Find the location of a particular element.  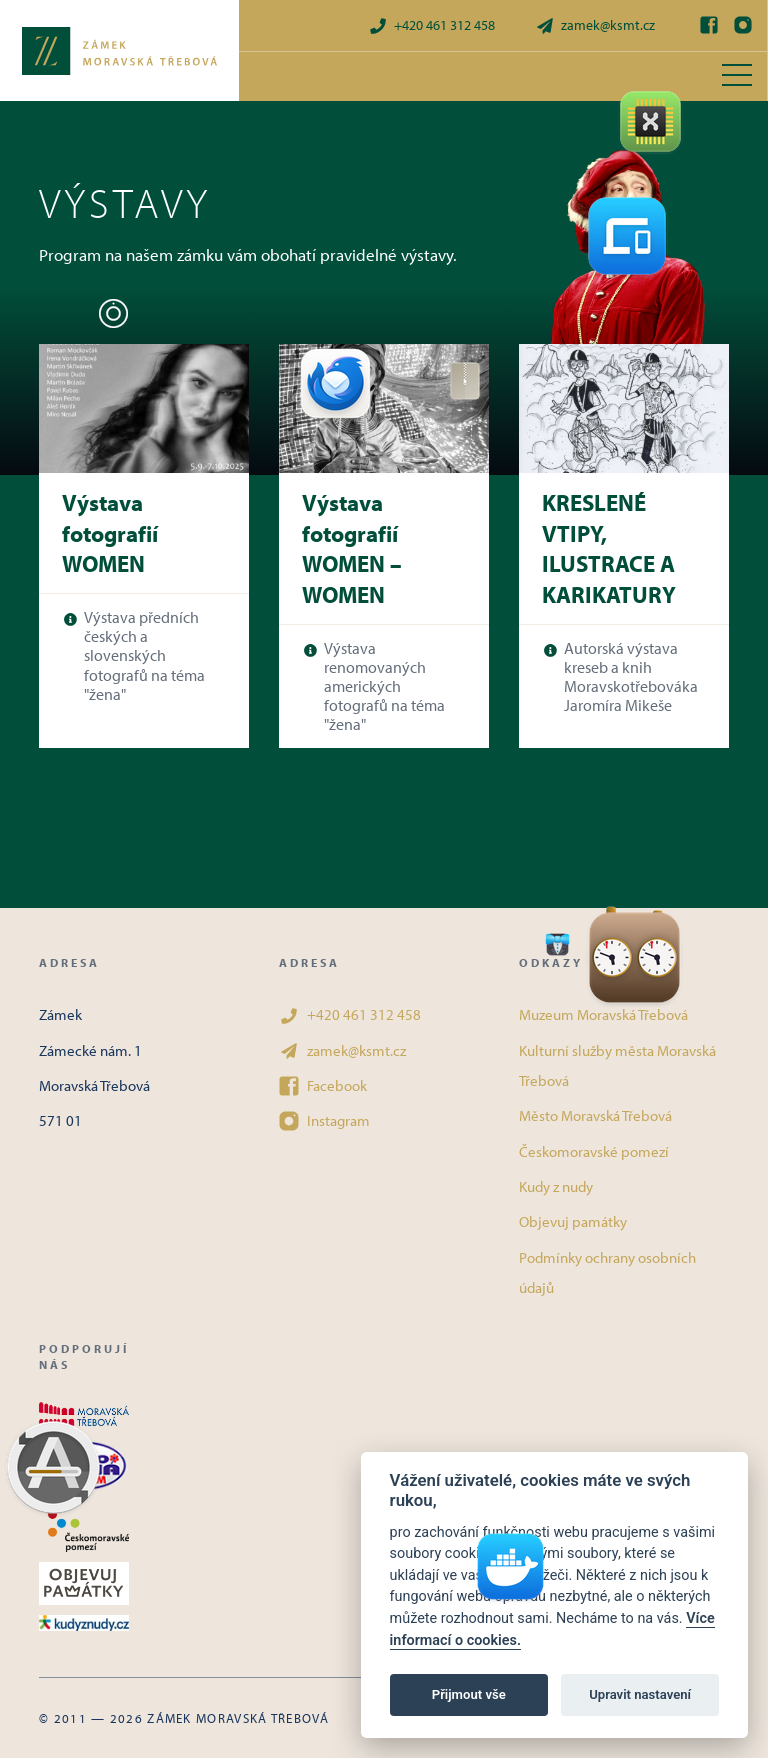

check for available software updates is located at coordinates (53, 1467).